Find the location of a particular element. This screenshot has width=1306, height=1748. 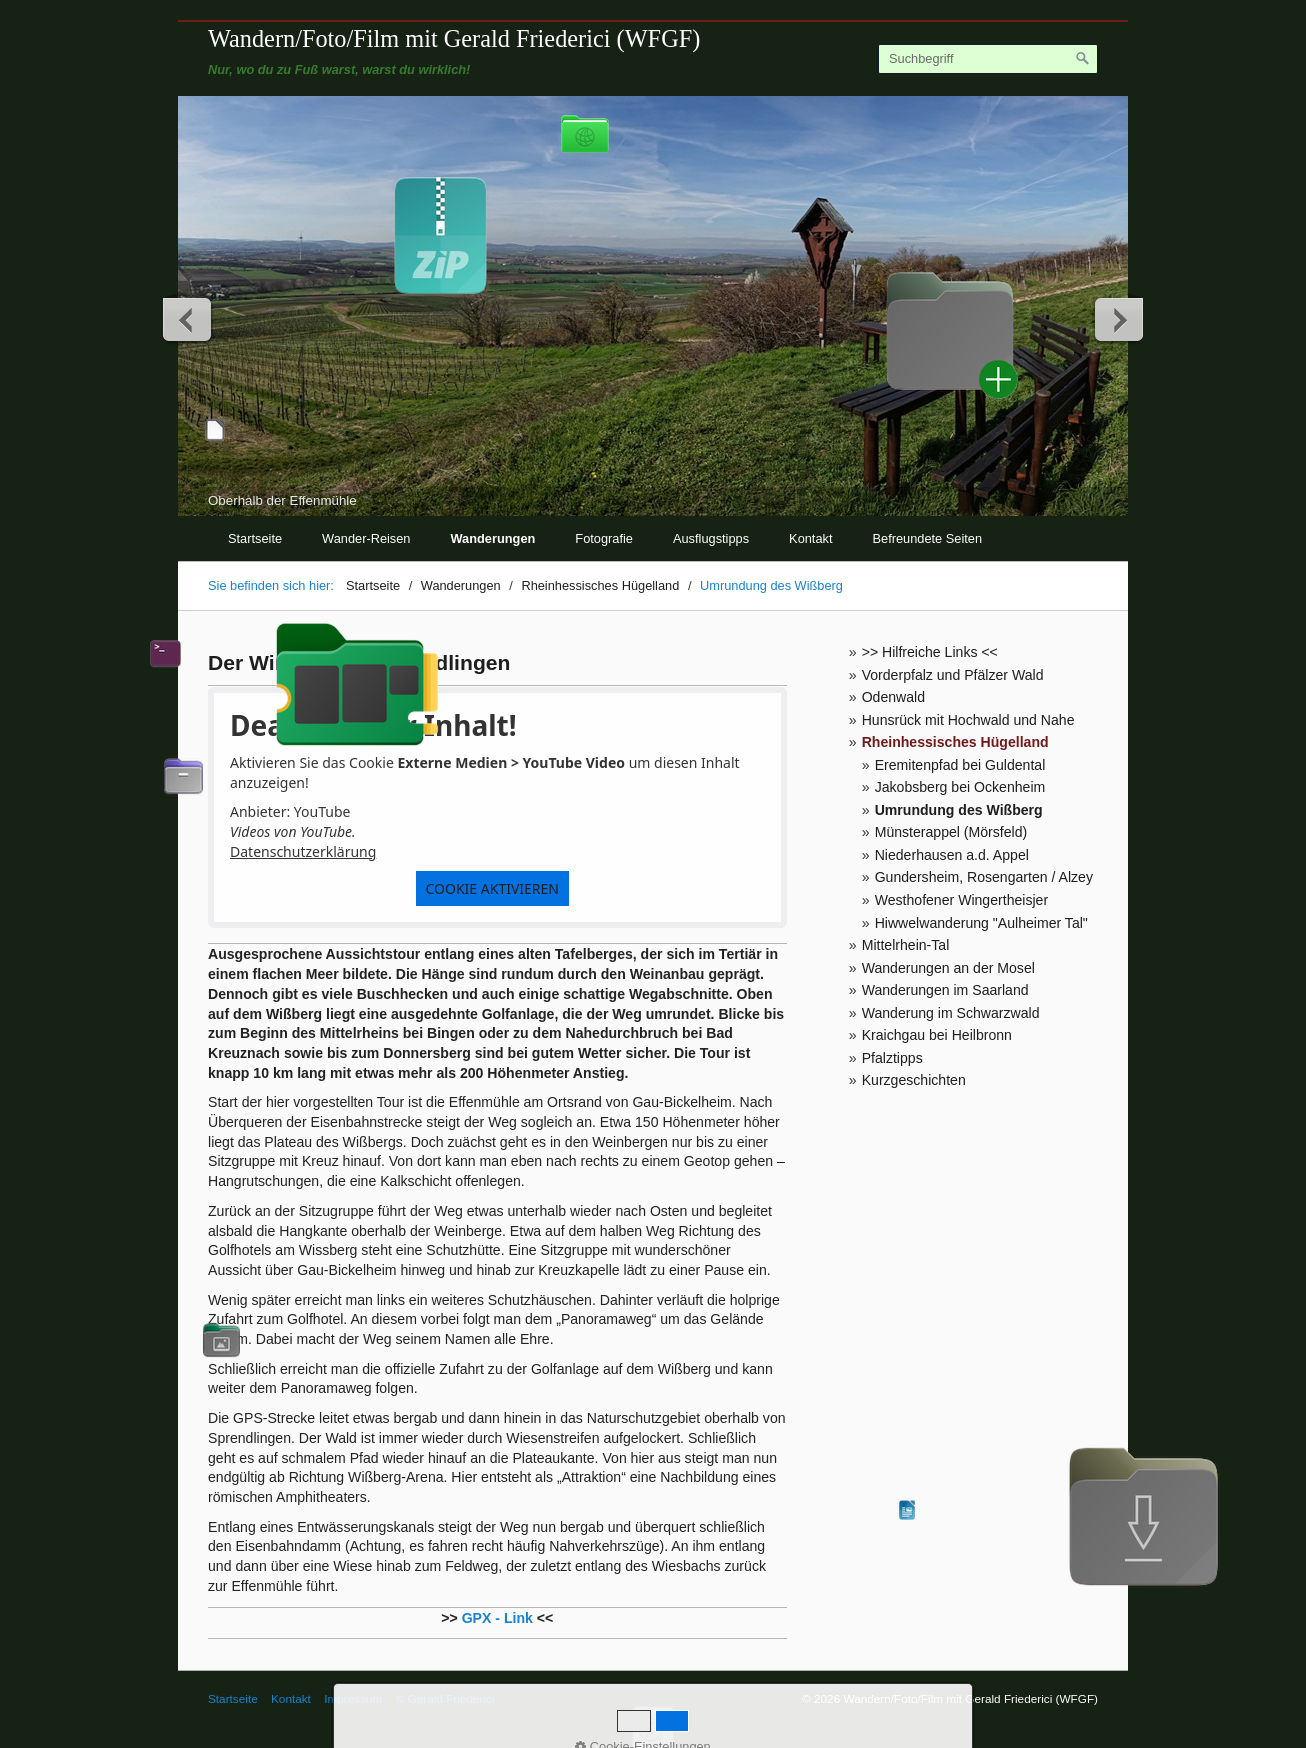

open LibreOffice suite is located at coordinates (215, 430).